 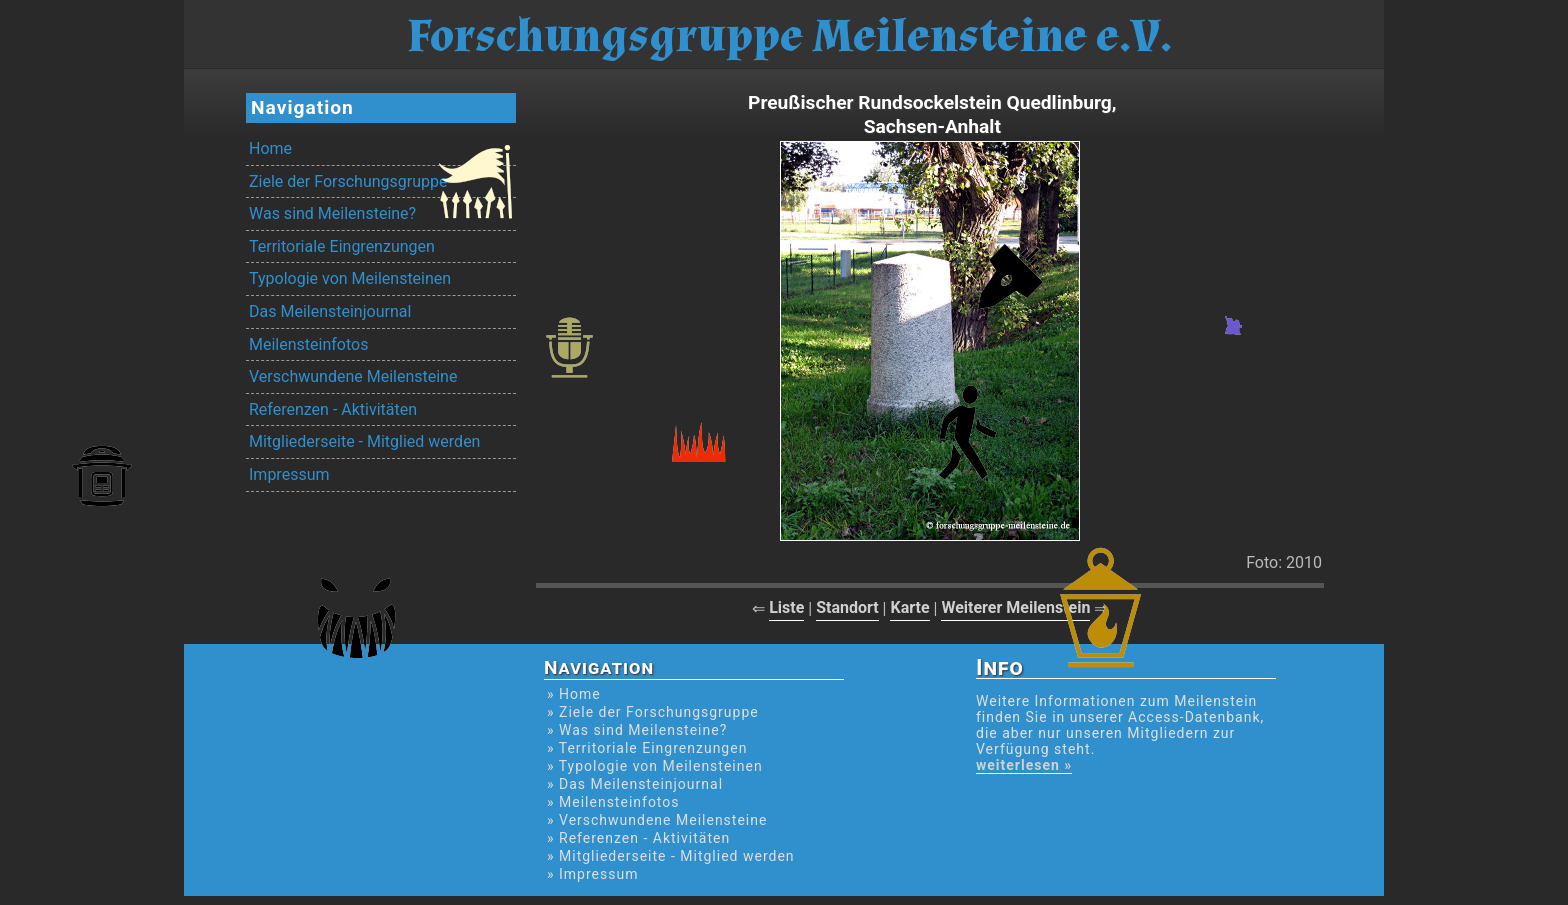 I want to click on indicates outdoor or nature environment in game, so click(x=698, y=435).